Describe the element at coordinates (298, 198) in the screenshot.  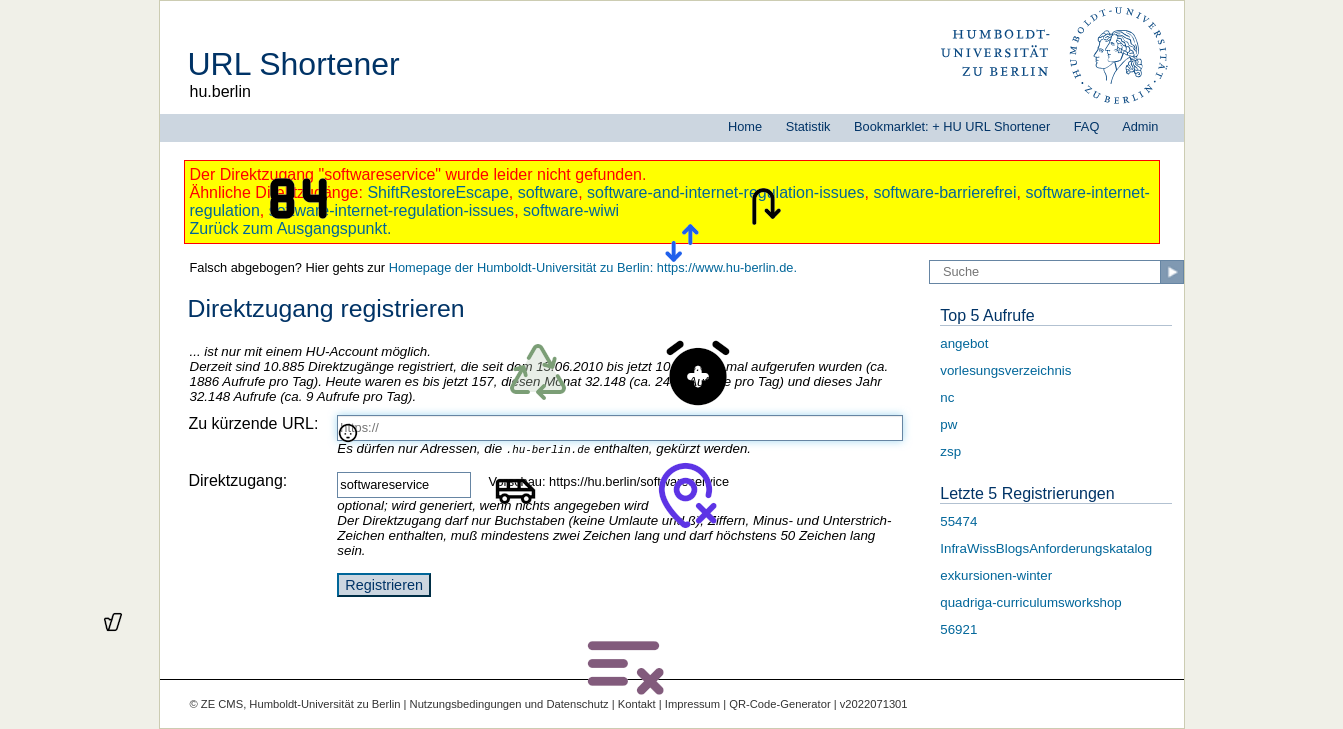
I see `indicates item number 84 in a list or sequence` at that location.